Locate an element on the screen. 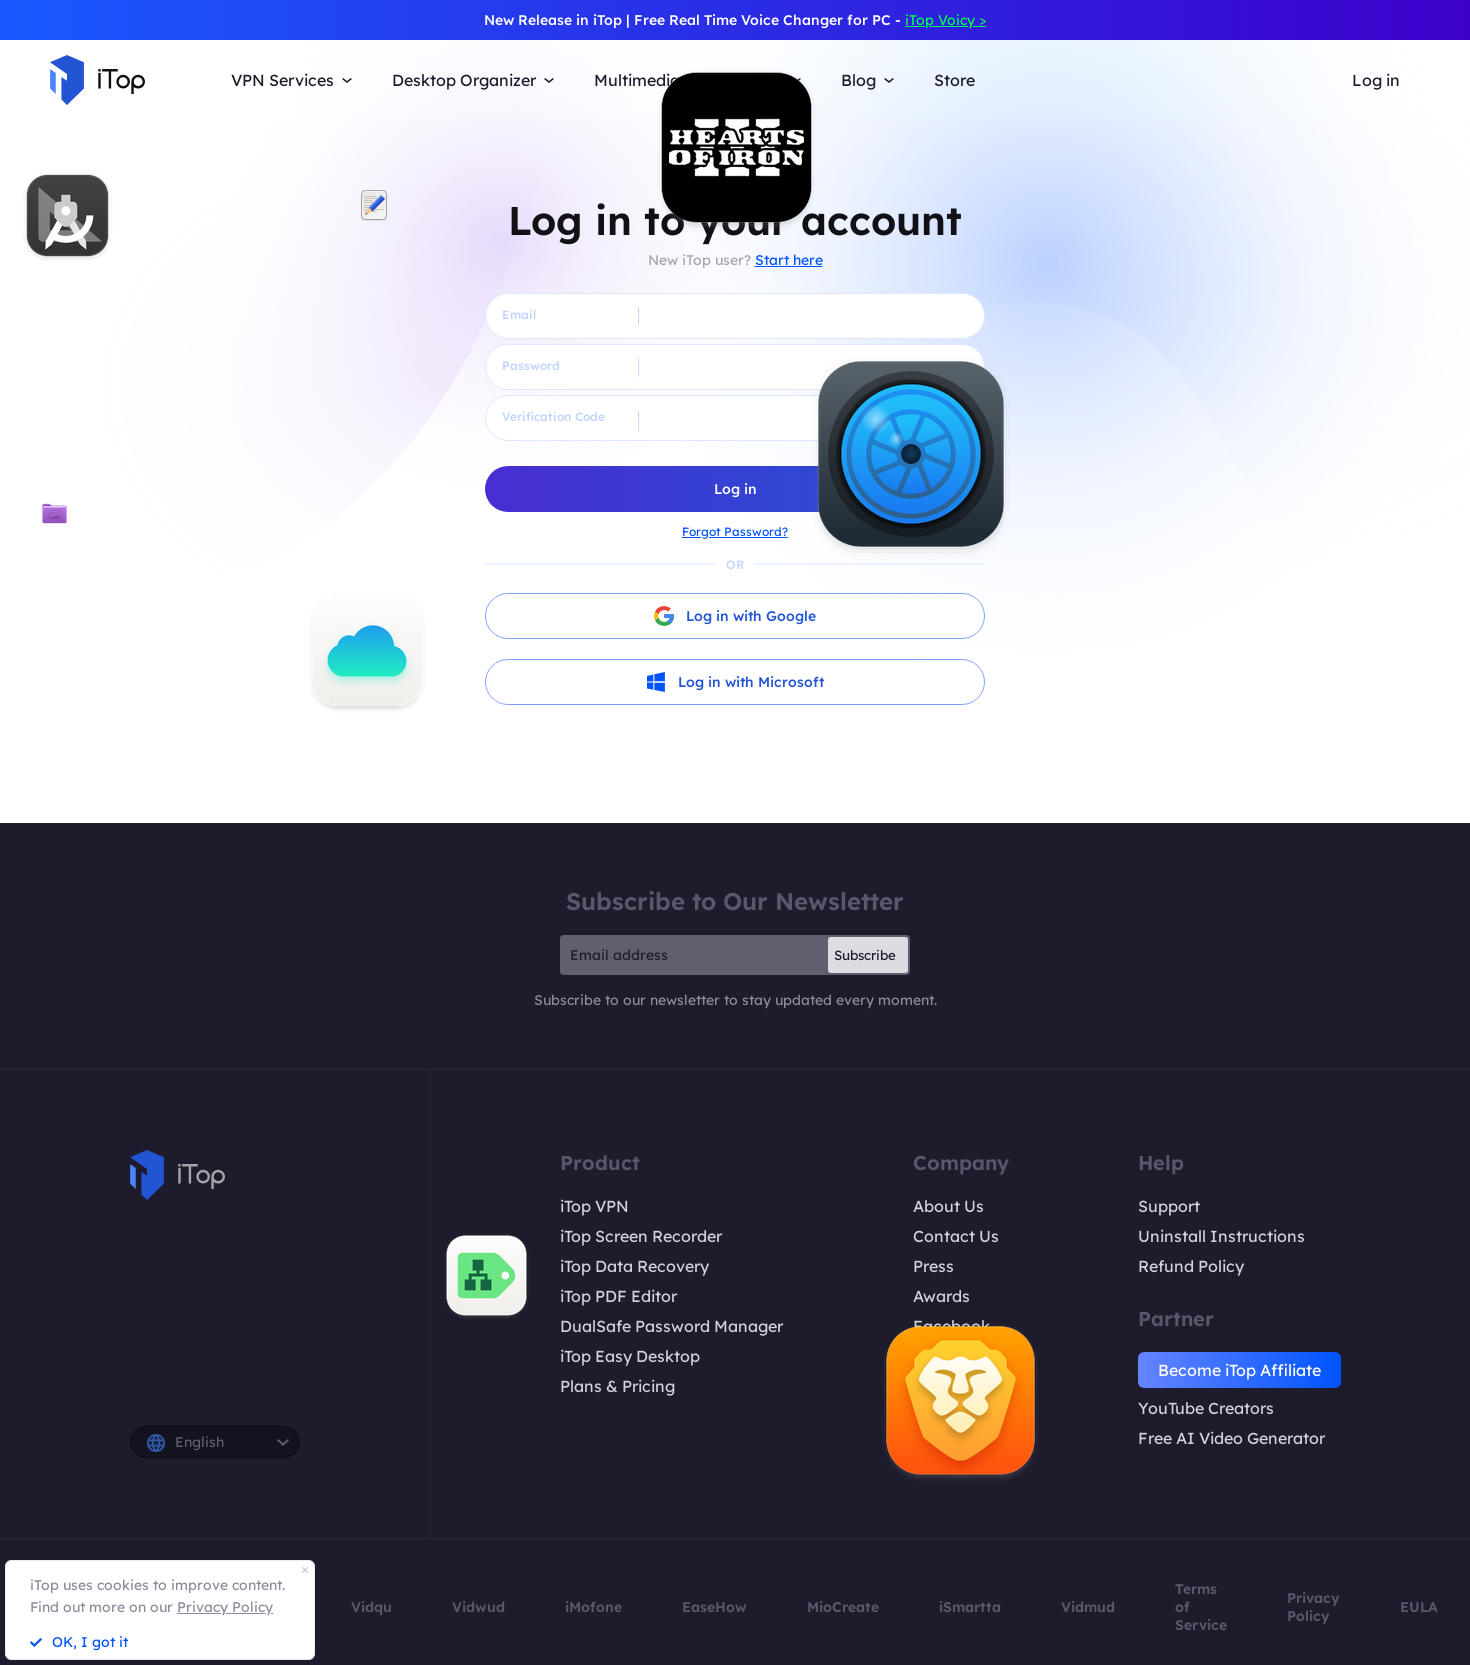  open accessories or utility applications is located at coordinates (67, 215).